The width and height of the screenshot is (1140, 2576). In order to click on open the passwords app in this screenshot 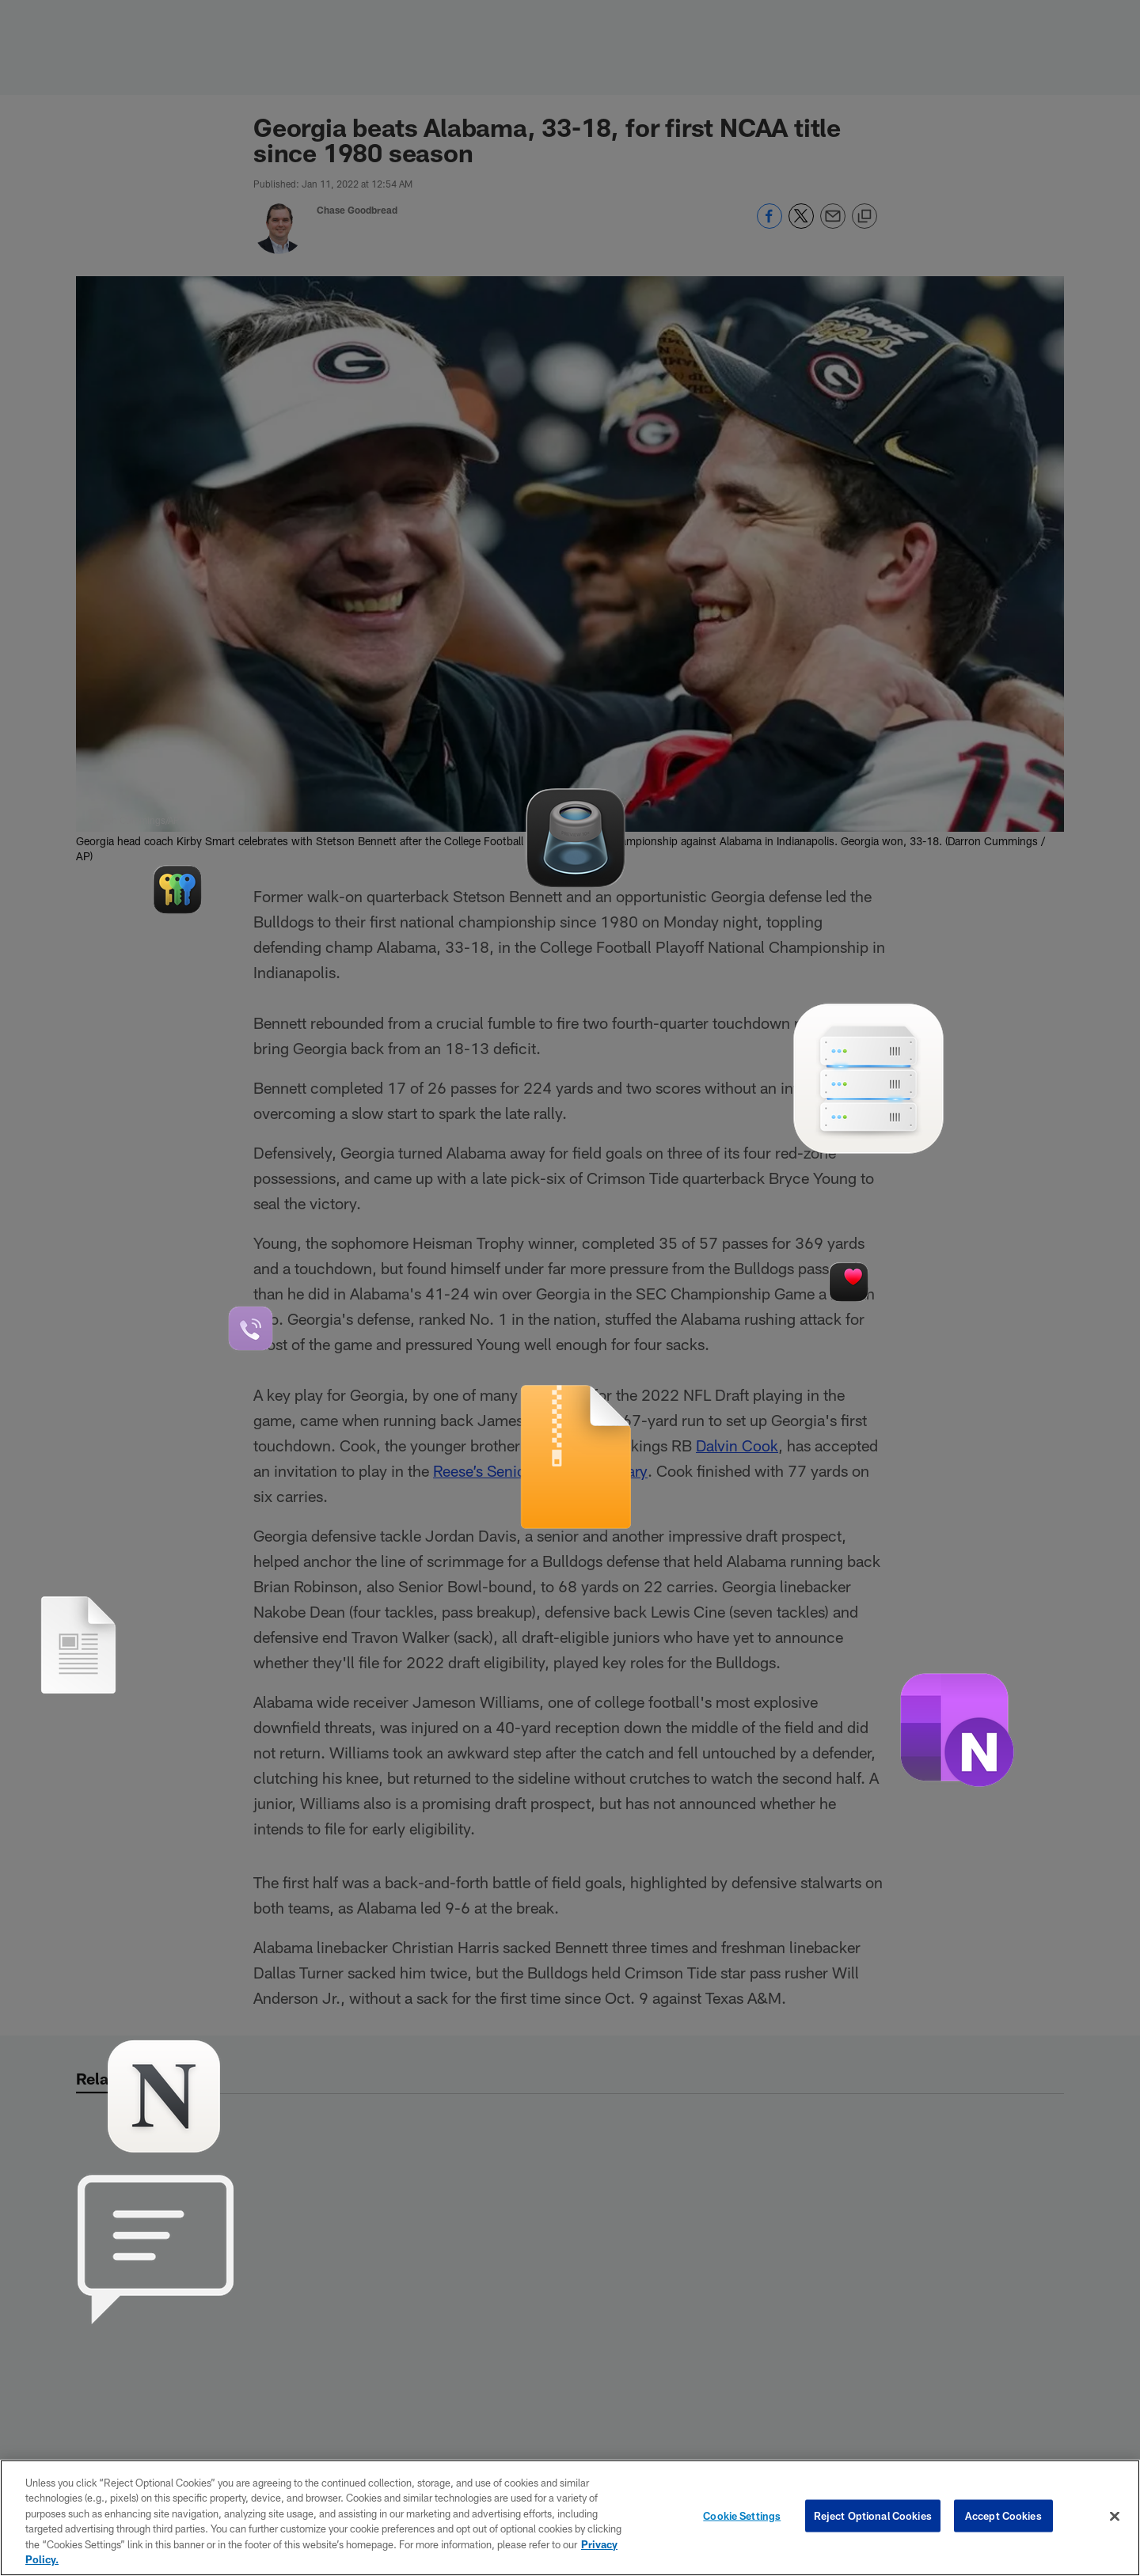, I will do `click(177, 890)`.